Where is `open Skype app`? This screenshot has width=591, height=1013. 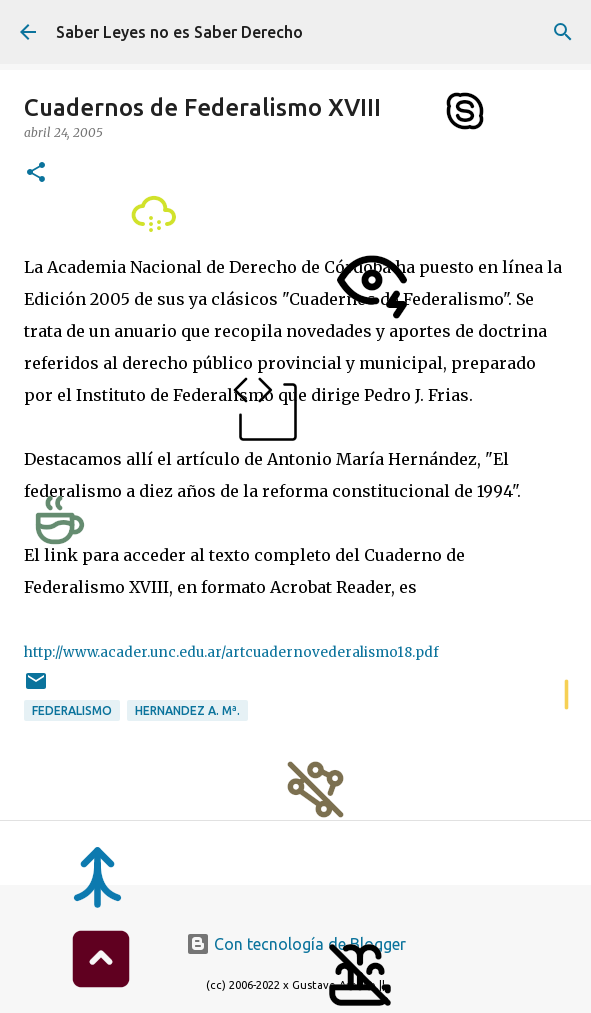
open Skype app is located at coordinates (465, 111).